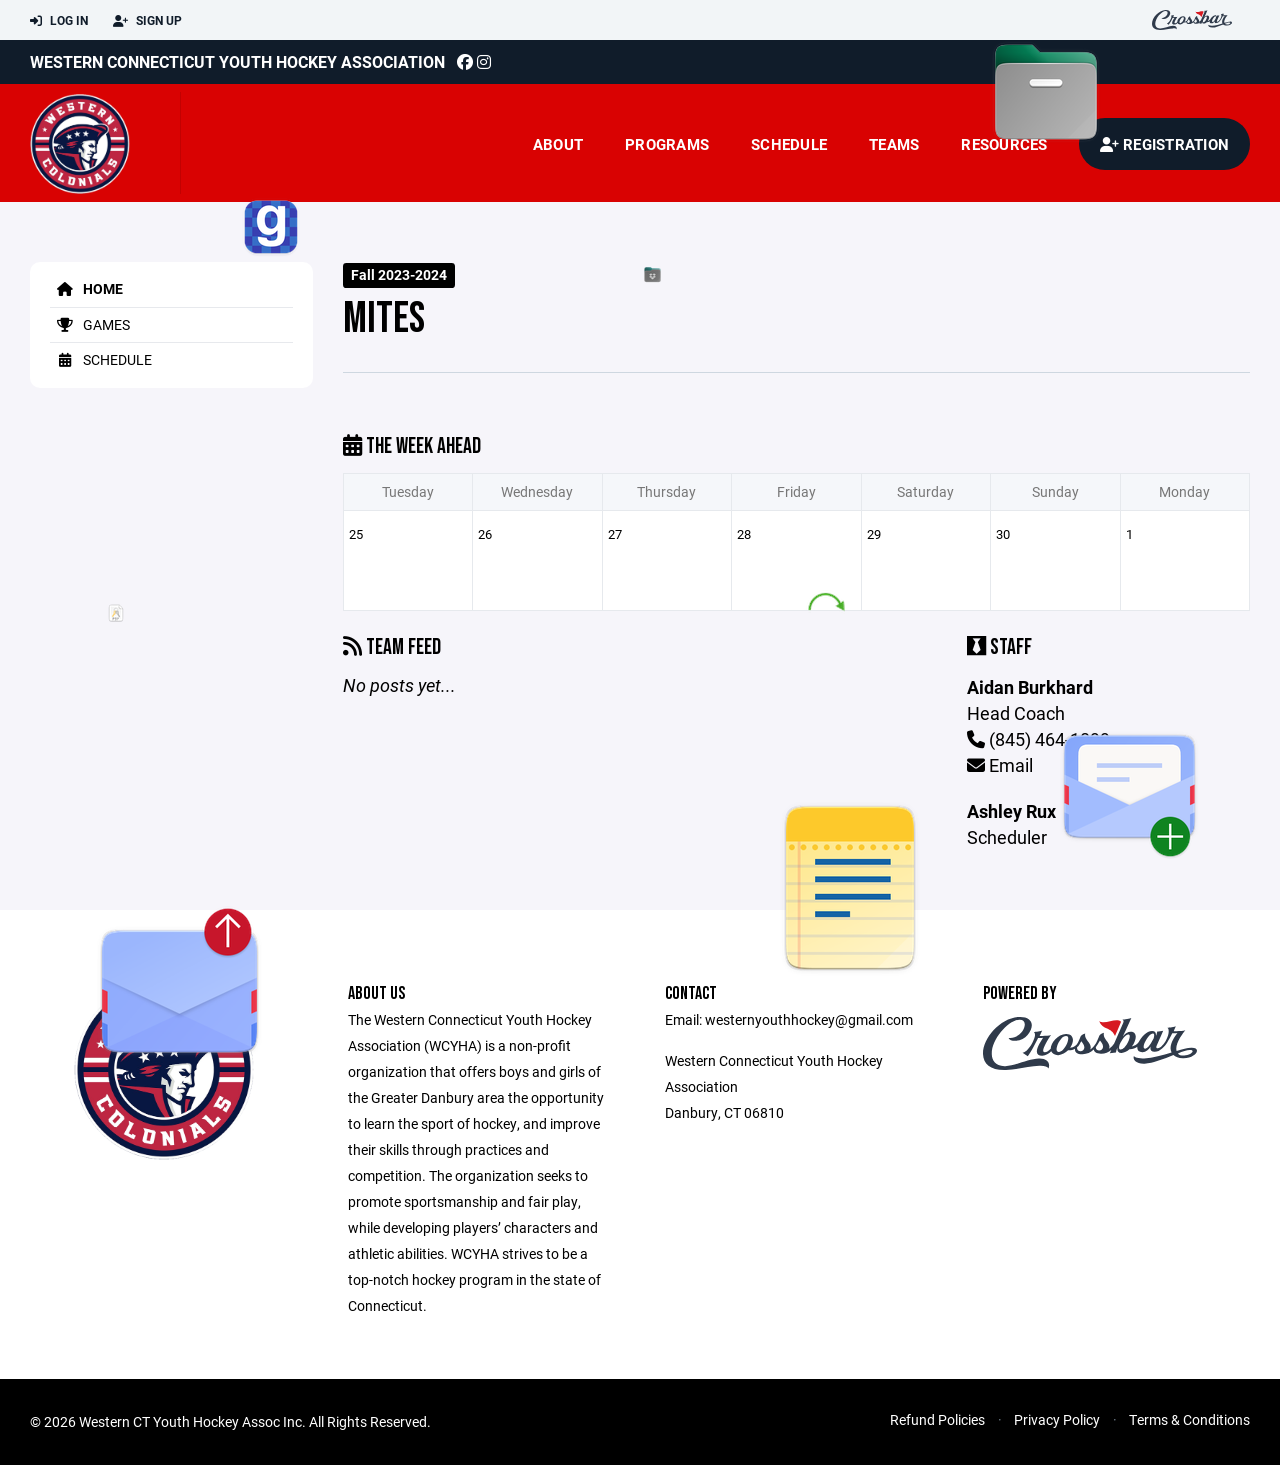 Image resolution: width=1280 pixels, height=1465 pixels. What do you see at coordinates (825, 601) in the screenshot?
I see `redo the last undone action` at bounding box center [825, 601].